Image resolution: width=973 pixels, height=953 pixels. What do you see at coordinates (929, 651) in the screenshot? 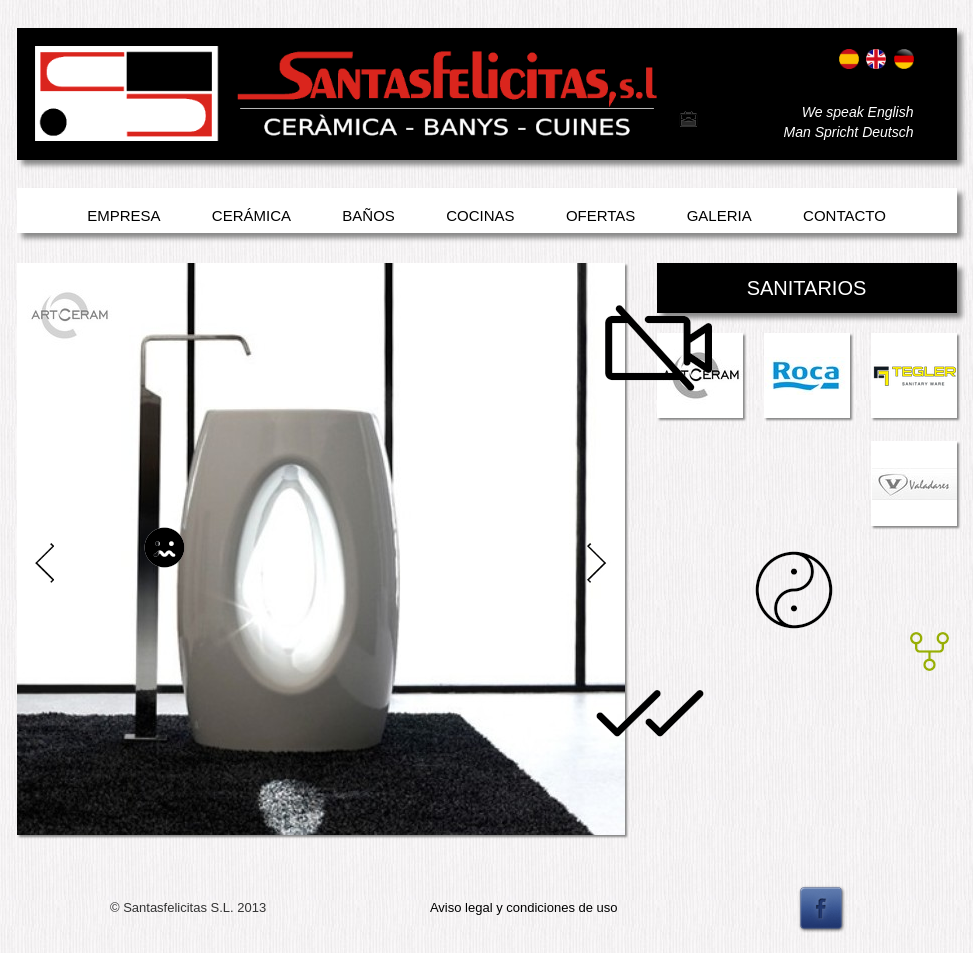
I see `fork a repository or branch` at bounding box center [929, 651].